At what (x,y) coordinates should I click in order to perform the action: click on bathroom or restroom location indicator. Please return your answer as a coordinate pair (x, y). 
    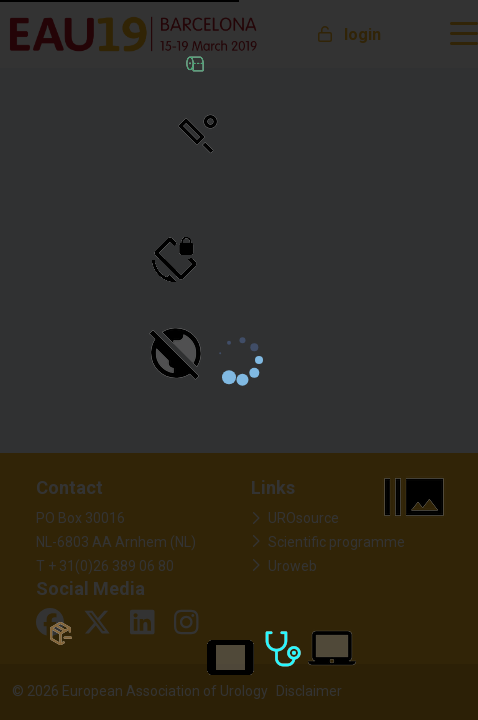
    Looking at the image, I should click on (195, 64).